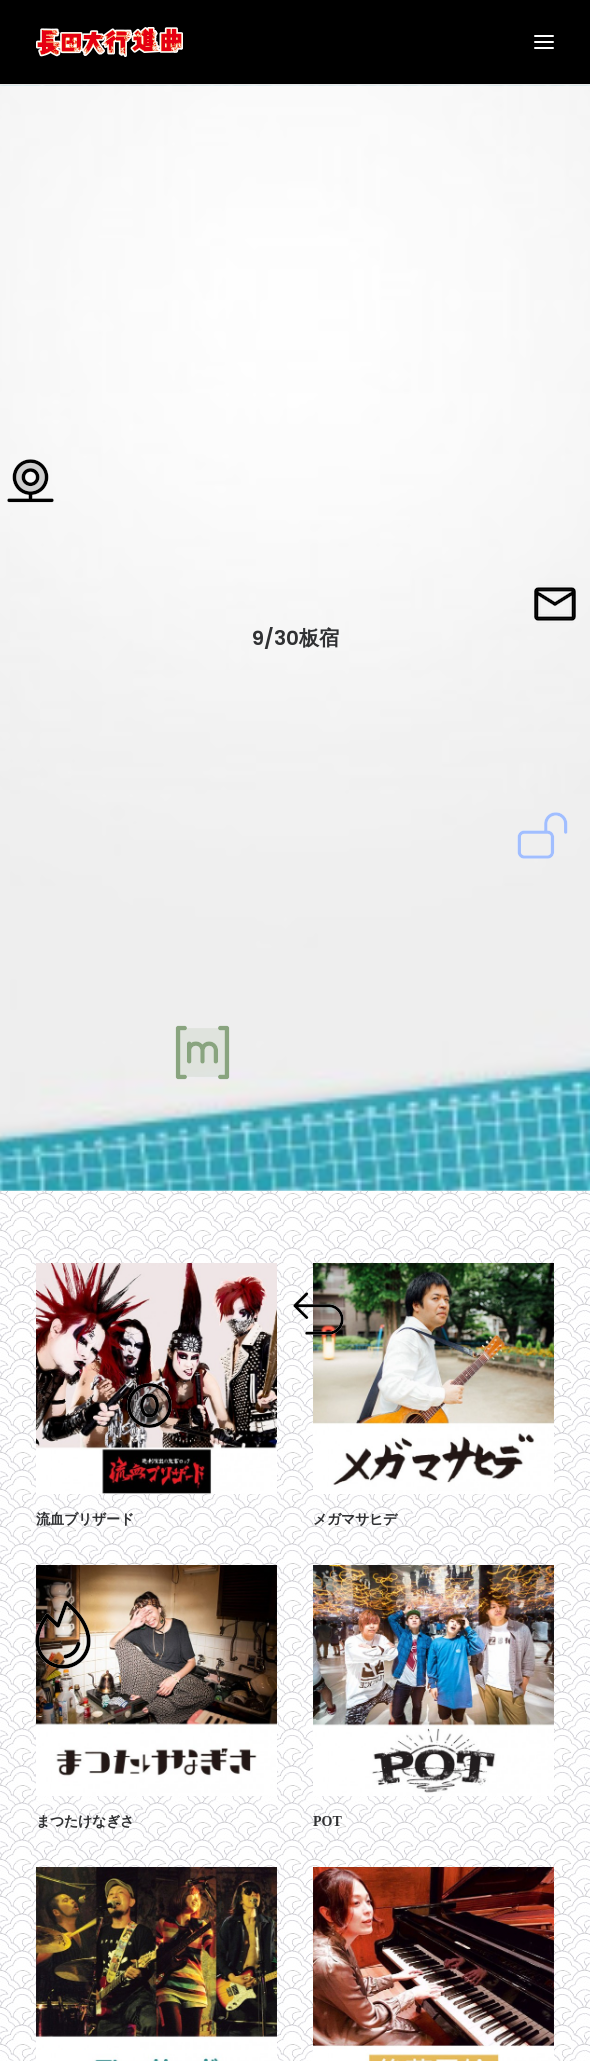 The image size is (590, 2061). I want to click on indicates zero items or empty count, so click(149, 1405).